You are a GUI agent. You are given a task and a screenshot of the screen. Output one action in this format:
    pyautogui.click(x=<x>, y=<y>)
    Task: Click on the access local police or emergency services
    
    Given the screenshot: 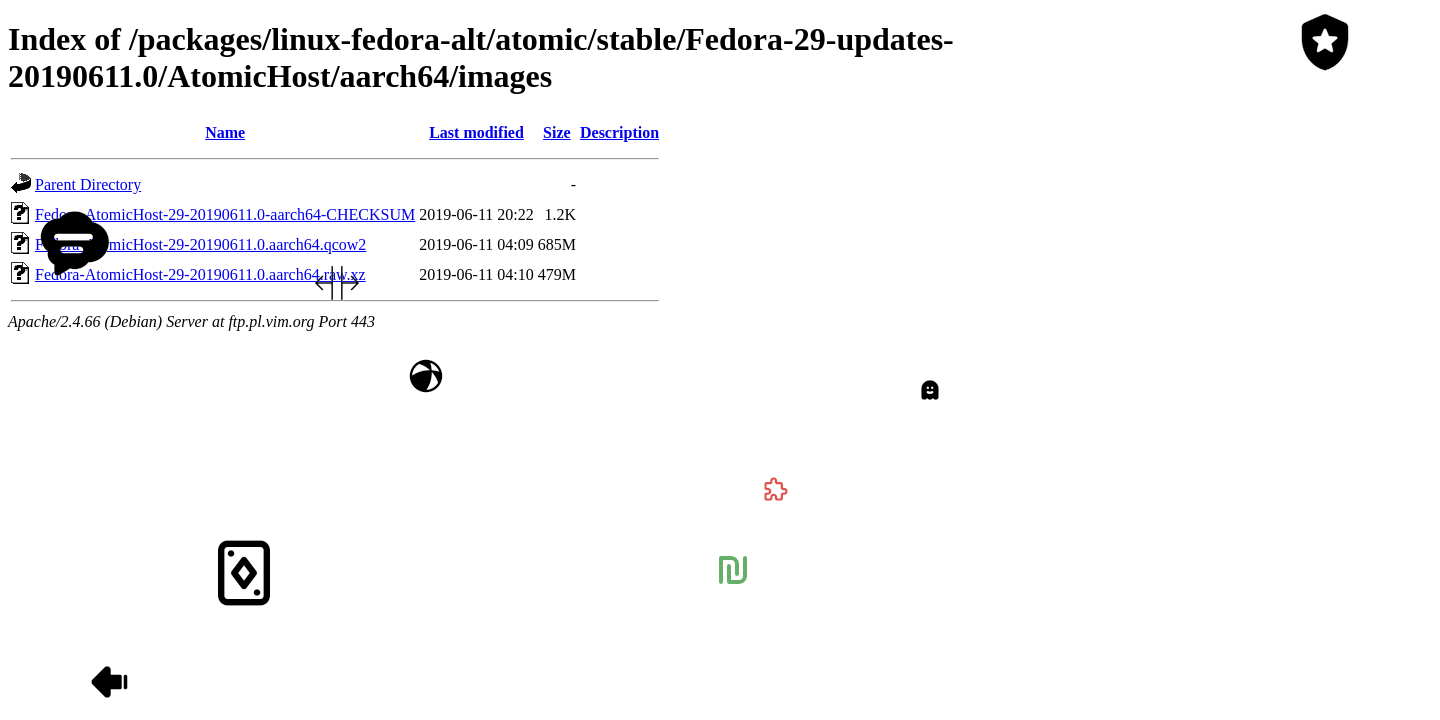 What is the action you would take?
    pyautogui.click(x=1325, y=42)
    